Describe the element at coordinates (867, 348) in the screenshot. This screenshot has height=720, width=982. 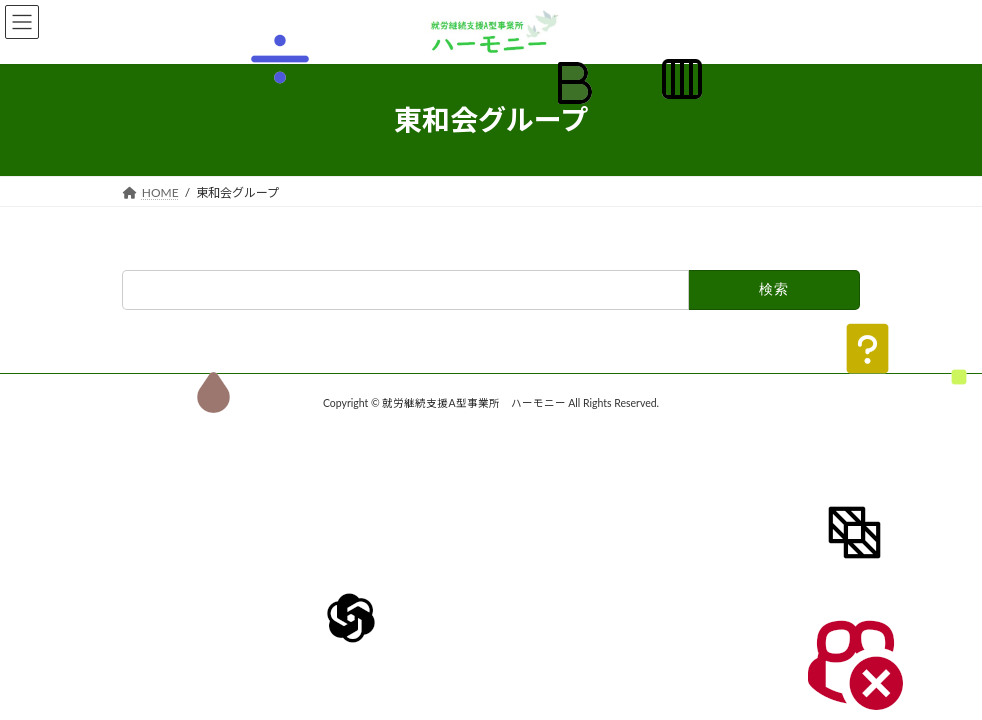
I see `access help or FAQ section` at that location.